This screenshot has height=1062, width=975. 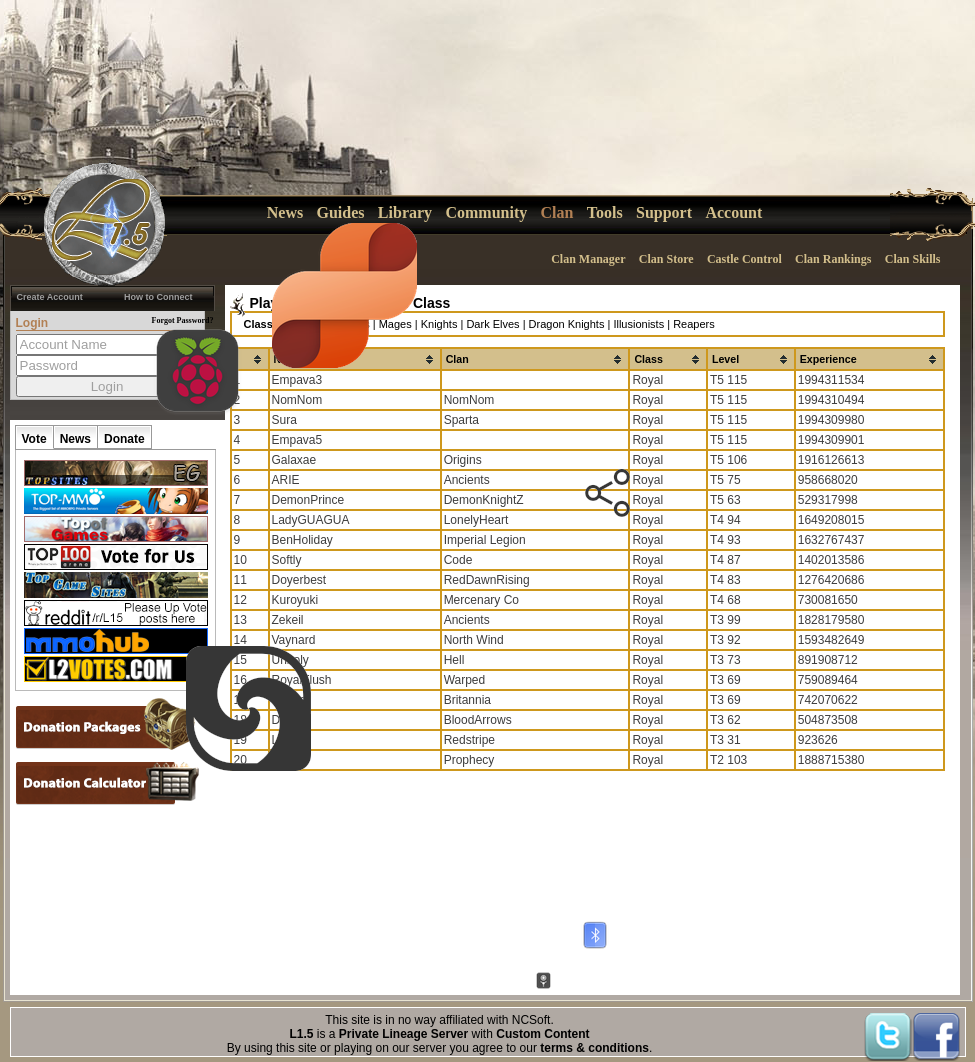 I want to click on launch raspbian operating system, so click(x=197, y=370).